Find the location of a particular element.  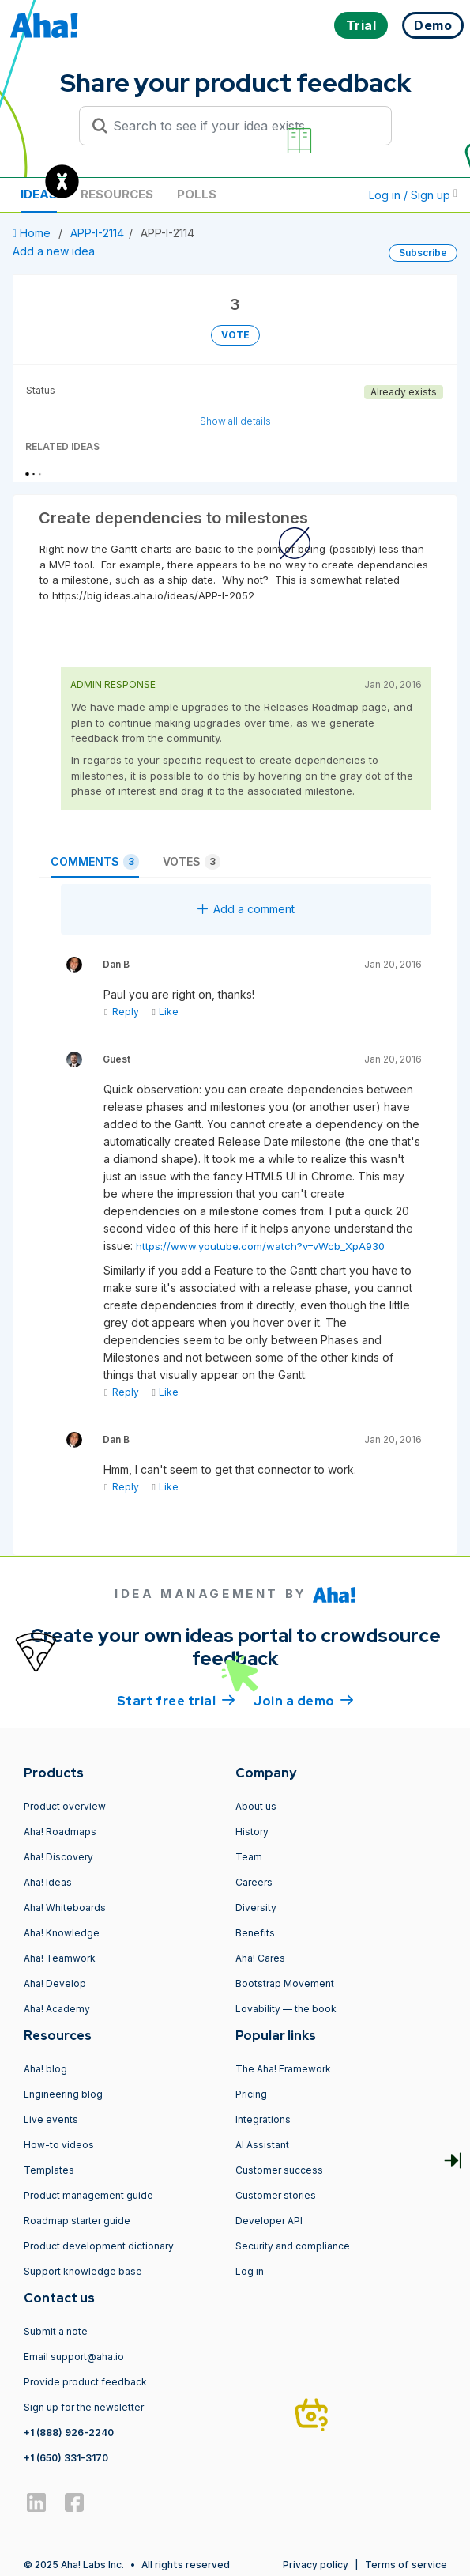

access storage lockers is located at coordinates (299, 140).